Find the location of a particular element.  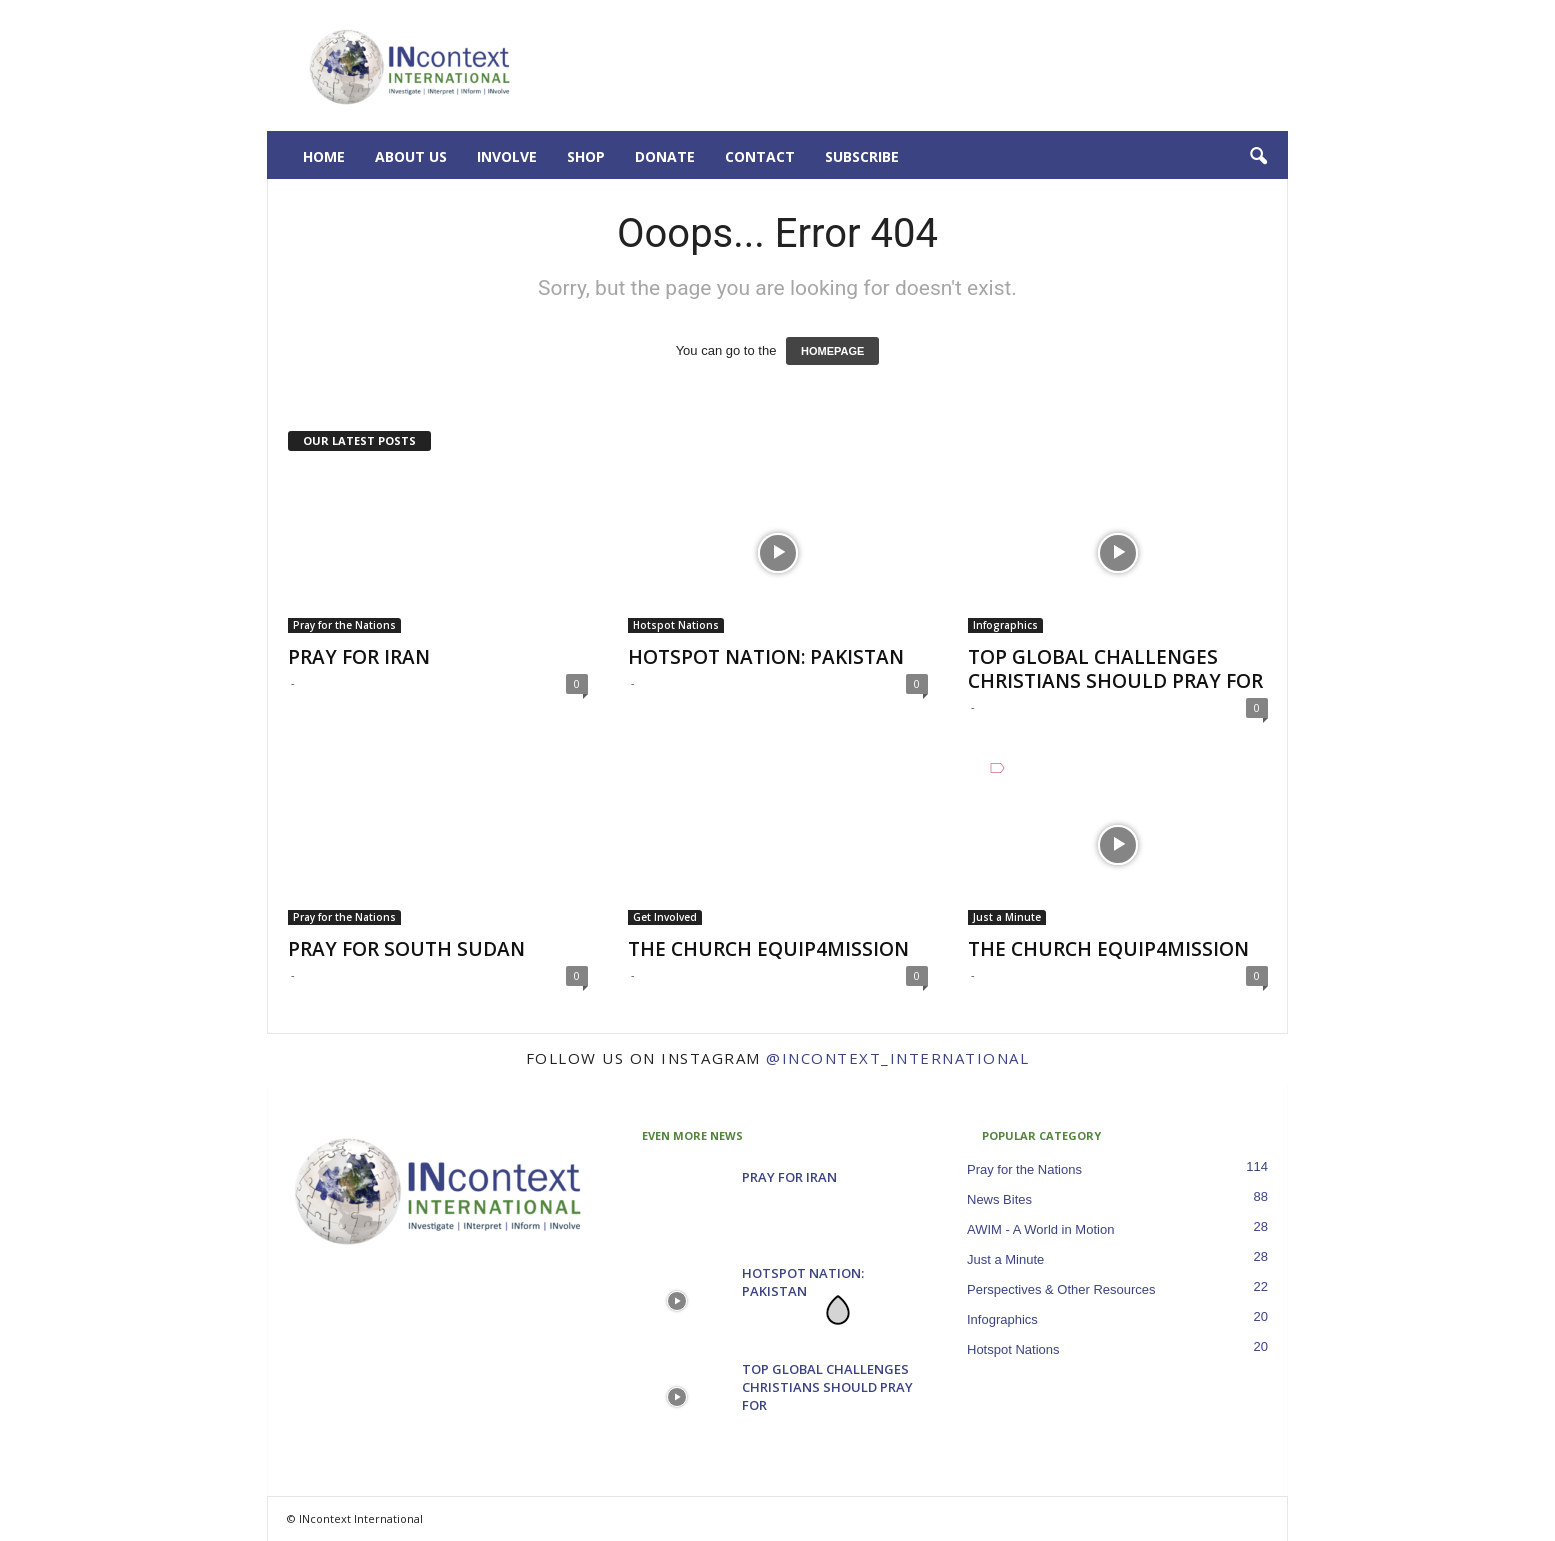

indicates water or liquid-related feature is located at coordinates (838, 1311).